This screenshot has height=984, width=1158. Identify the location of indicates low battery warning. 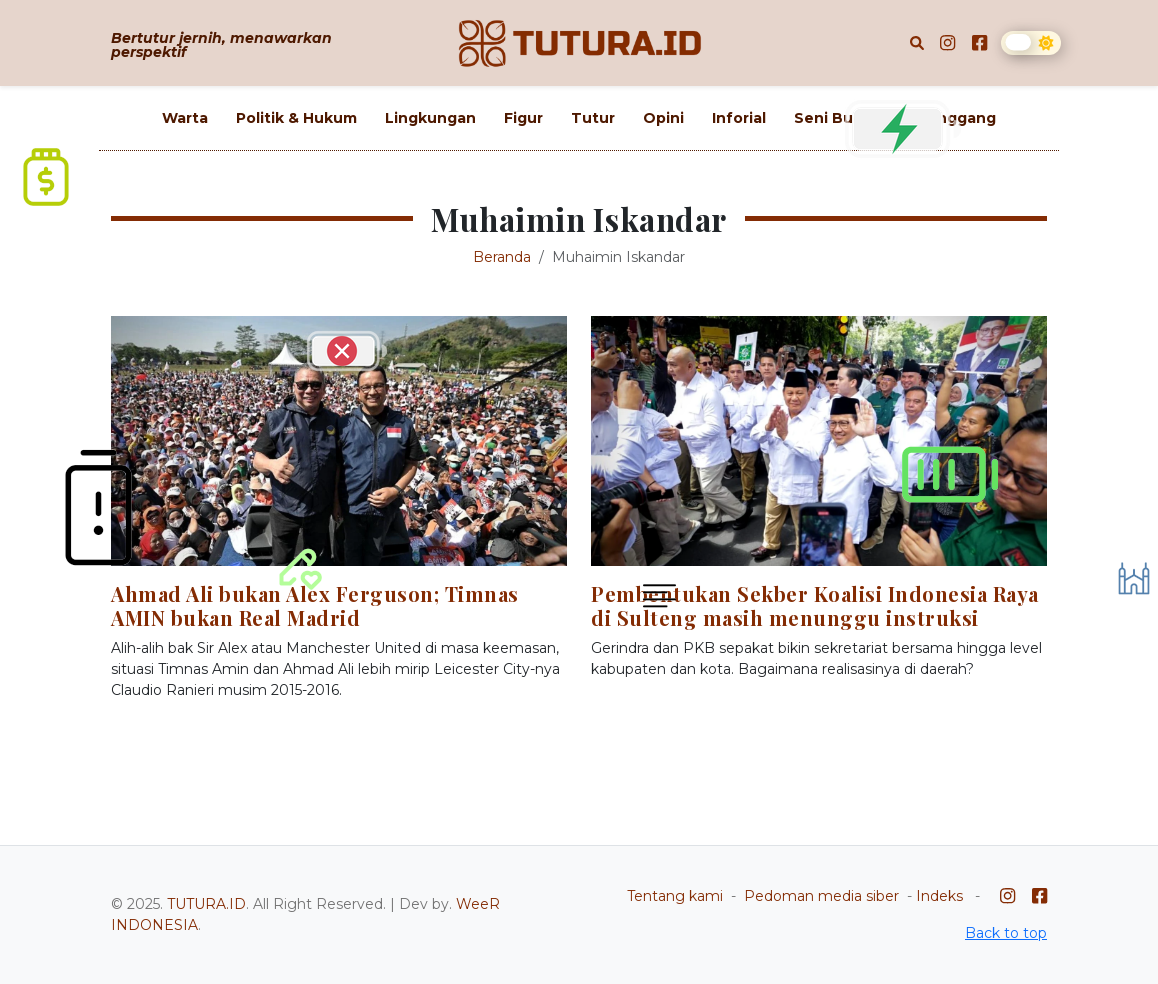
(98, 509).